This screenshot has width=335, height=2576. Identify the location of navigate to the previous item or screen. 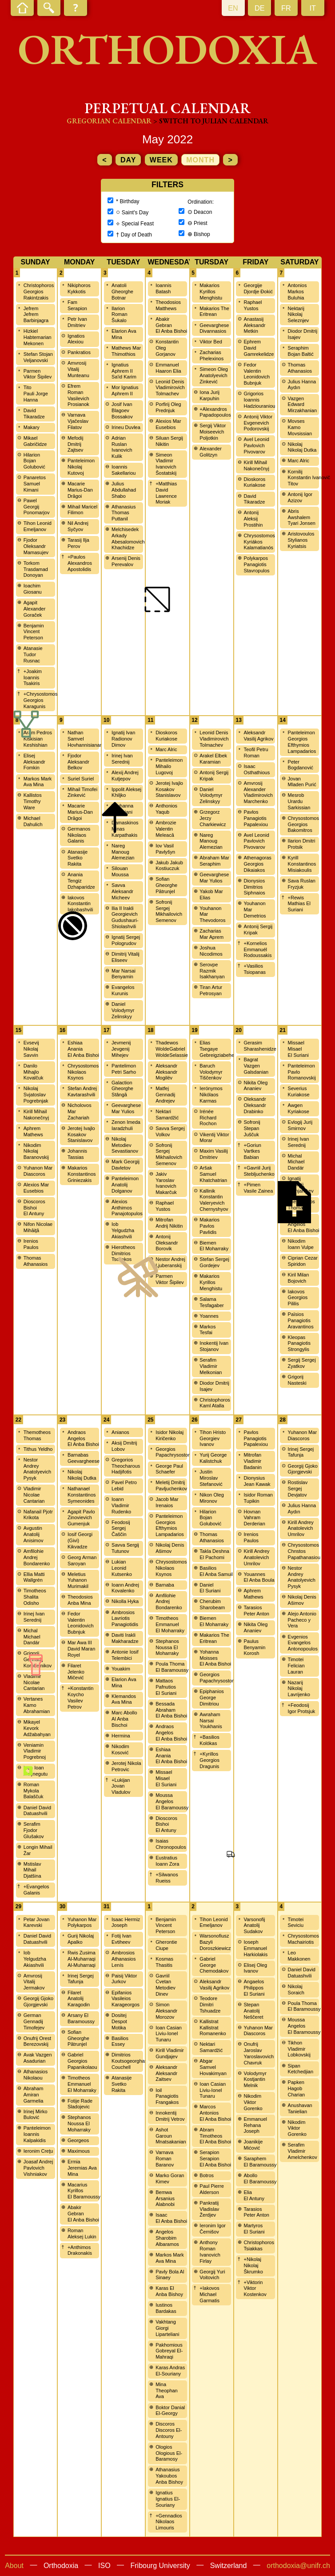
(28, 1771).